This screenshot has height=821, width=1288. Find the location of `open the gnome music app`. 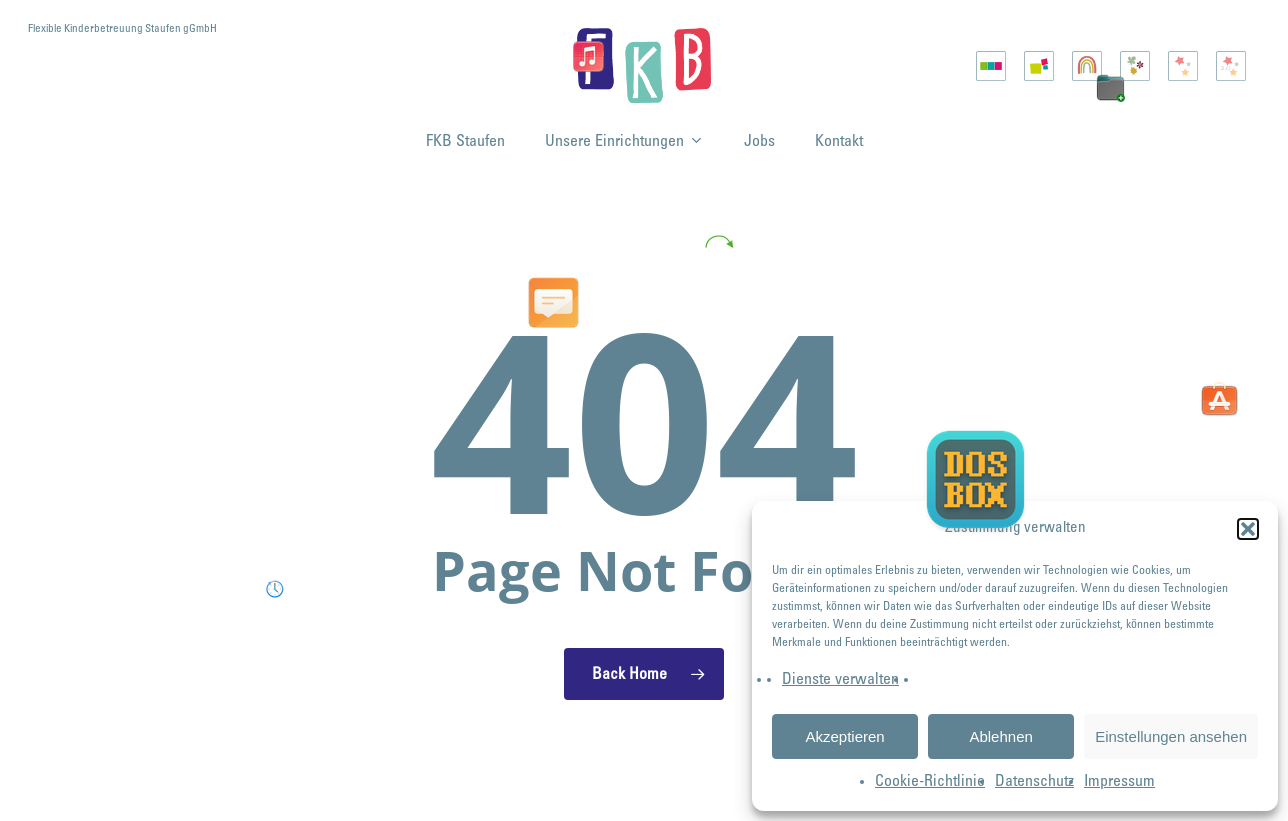

open the gnome music app is located at coordinates (588, 56).